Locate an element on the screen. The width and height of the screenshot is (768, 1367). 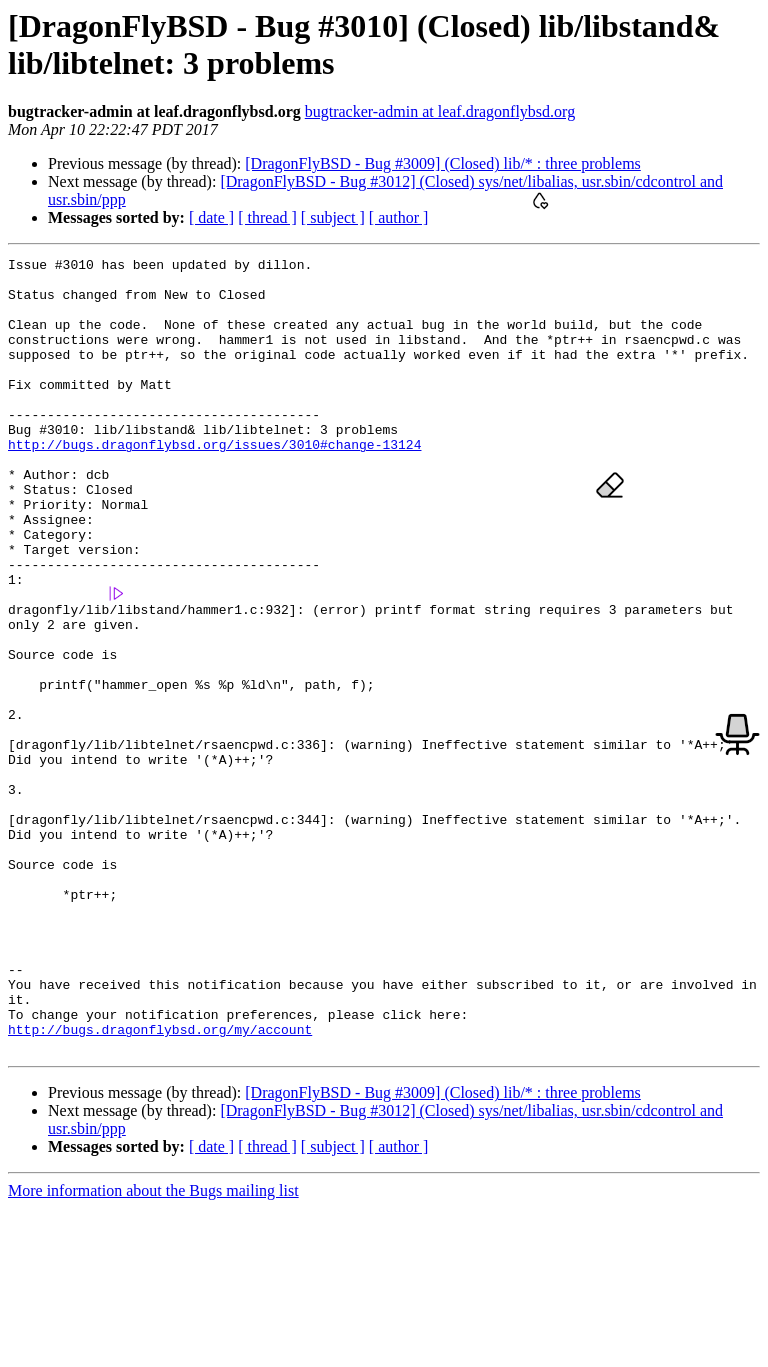
donate blood or support blood donation is located at coordinates (539, 200).